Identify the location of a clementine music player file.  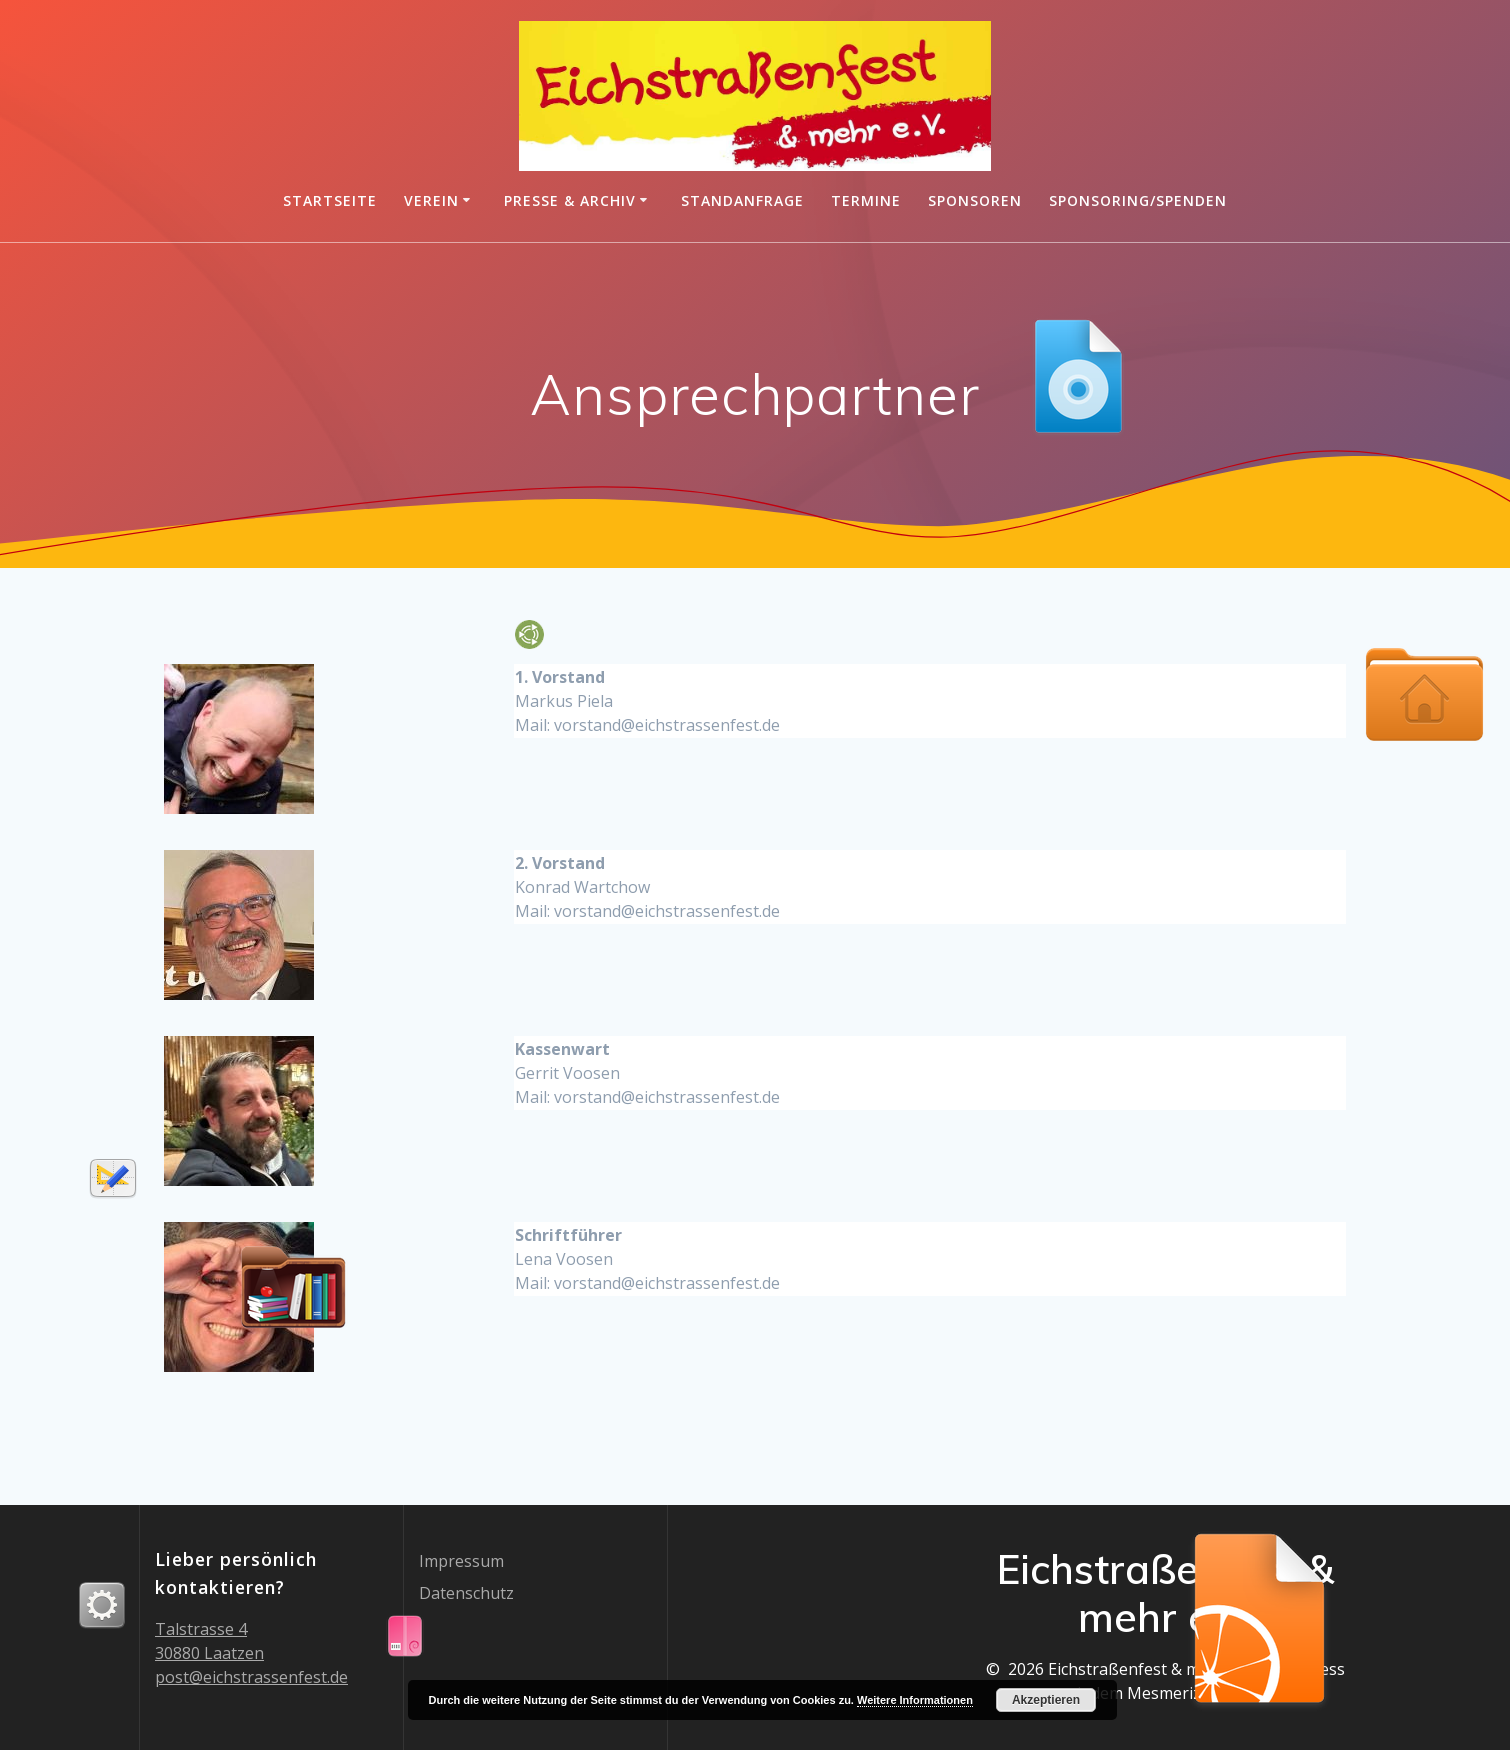
(1259, 1621).